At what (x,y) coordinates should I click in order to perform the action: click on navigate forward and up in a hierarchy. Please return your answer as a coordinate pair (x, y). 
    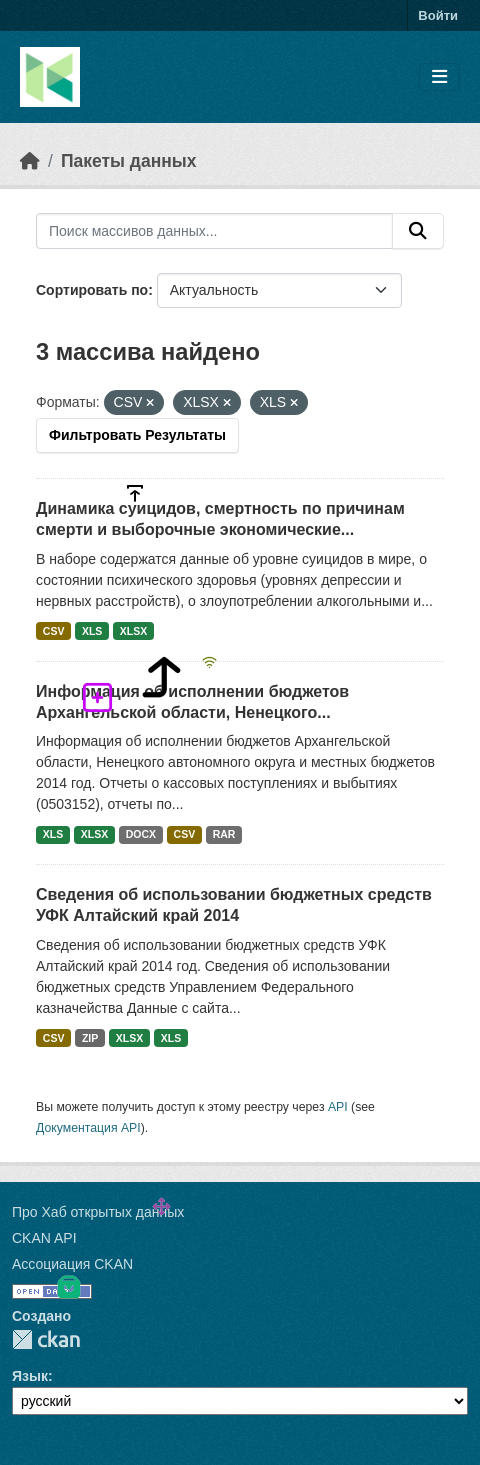
    Looking at the image, I should click on (161, 678).